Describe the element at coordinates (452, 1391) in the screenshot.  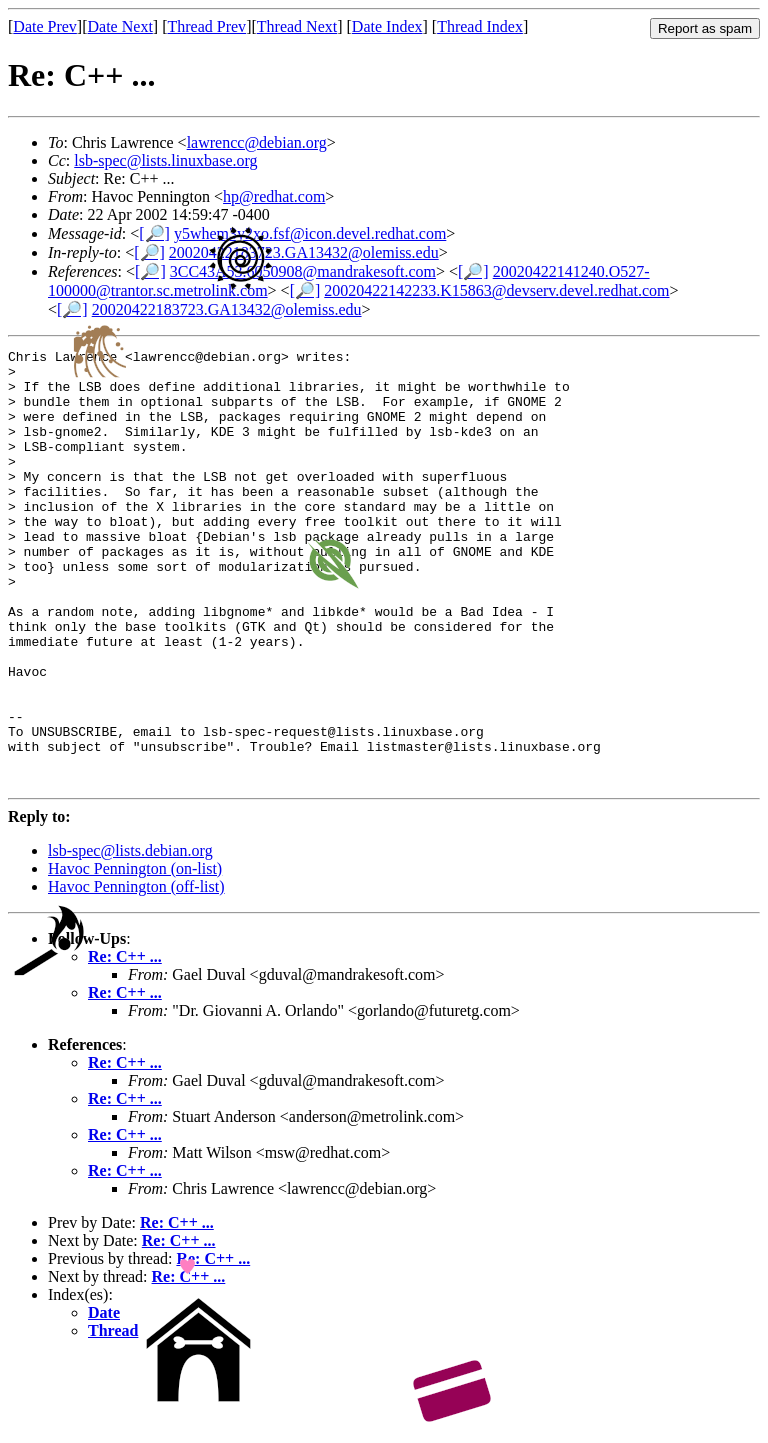
I see `swipe or tap your card to pay` at that location.